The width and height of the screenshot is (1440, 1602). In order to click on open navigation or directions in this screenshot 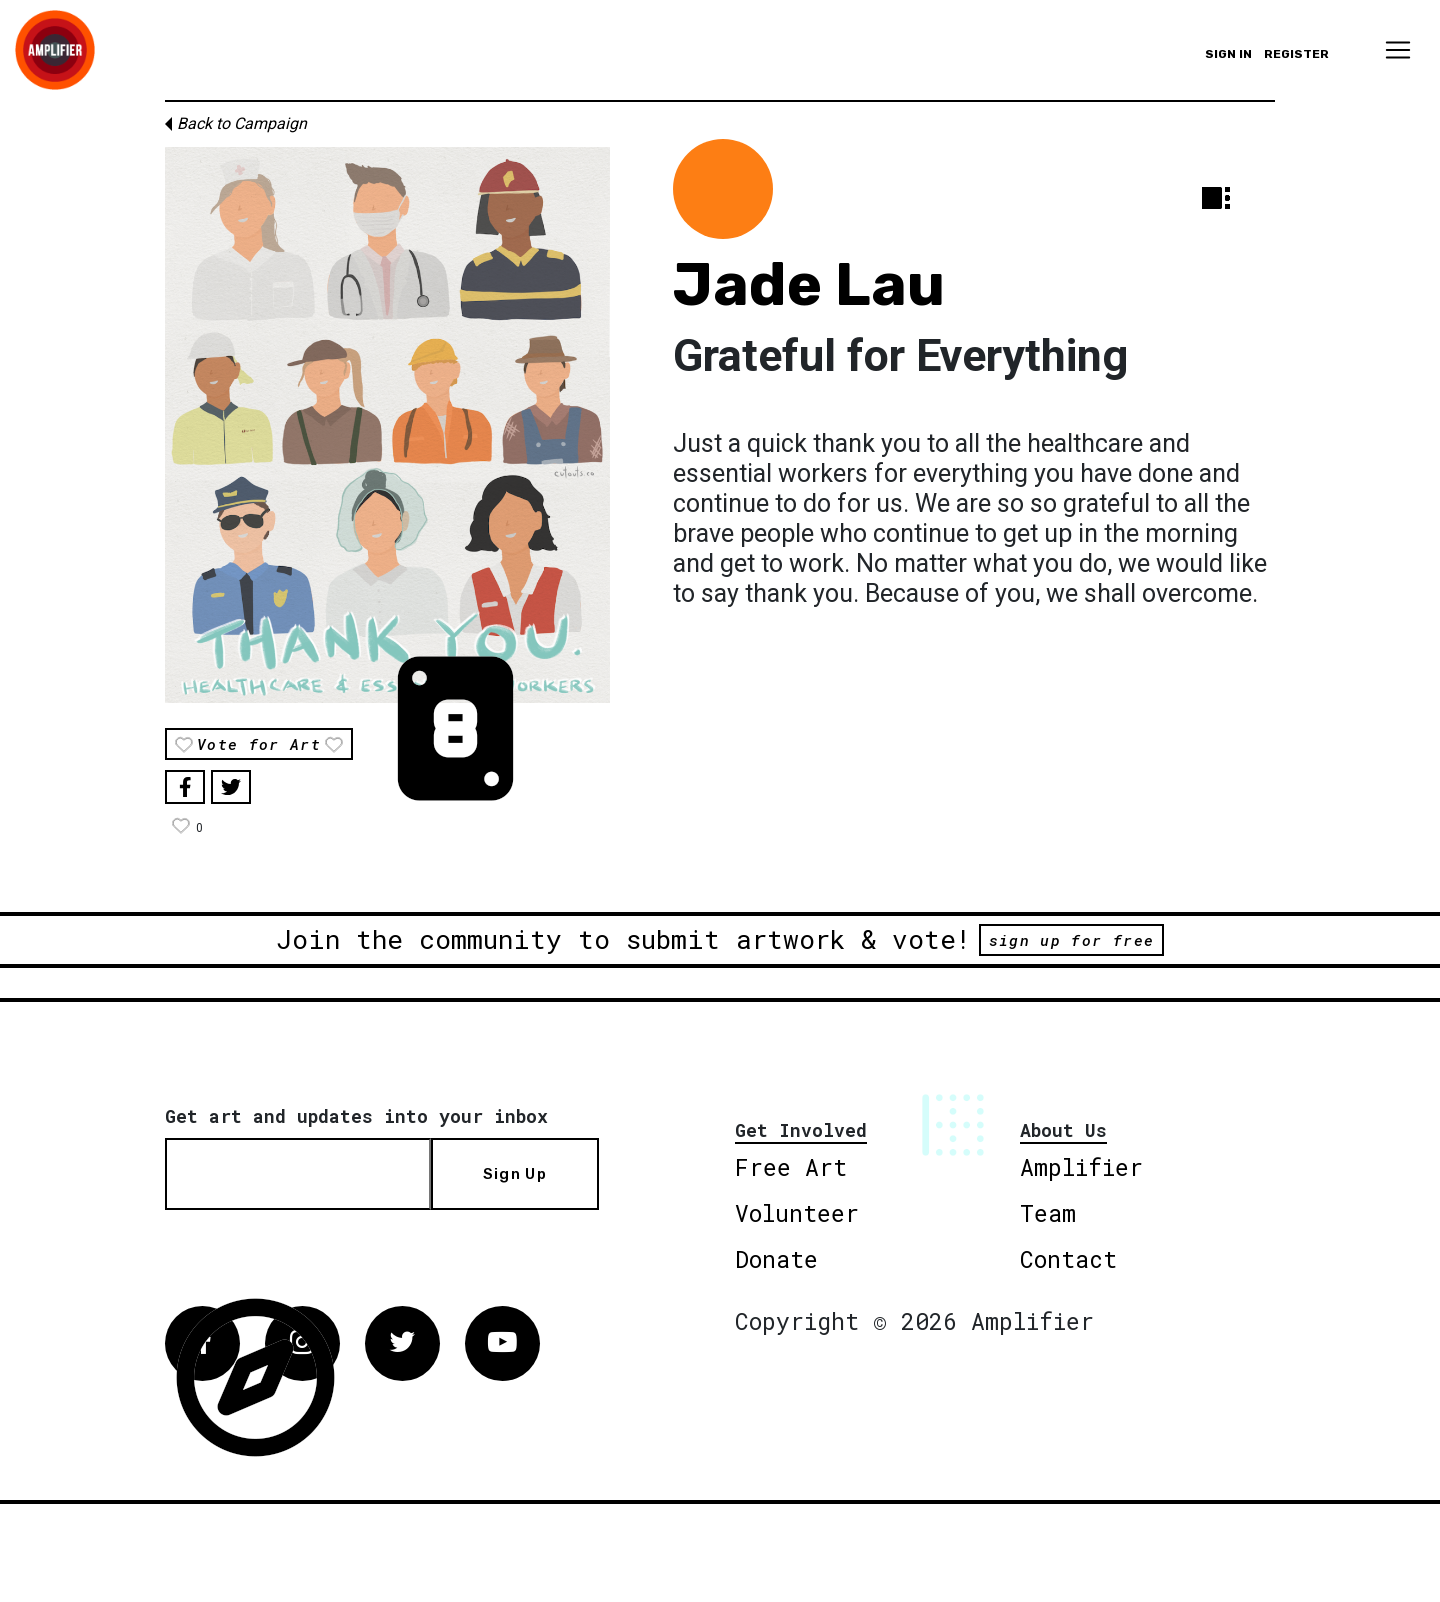, I will do `click(255, 1377)`.